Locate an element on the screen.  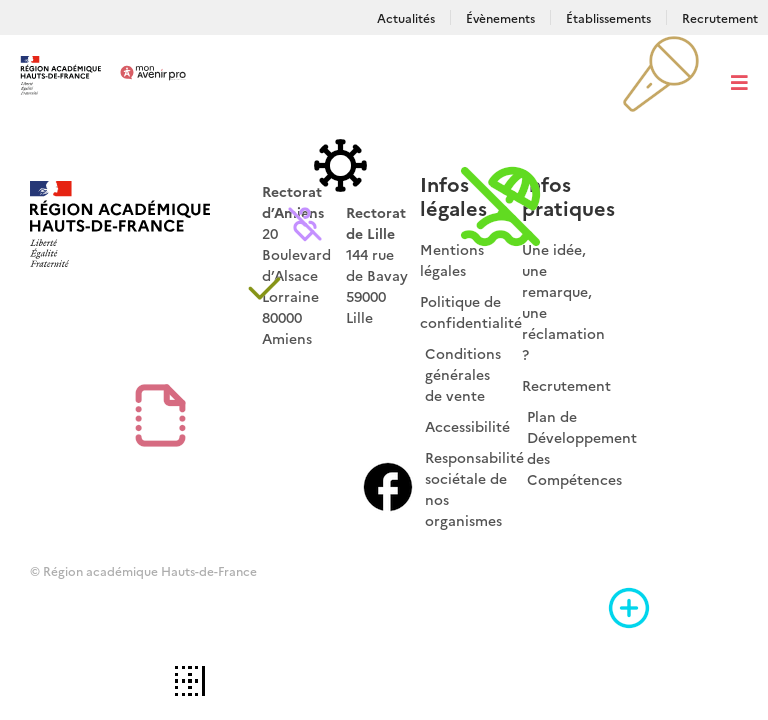
access voice recording or audio input is located at coordinates (659, 75).